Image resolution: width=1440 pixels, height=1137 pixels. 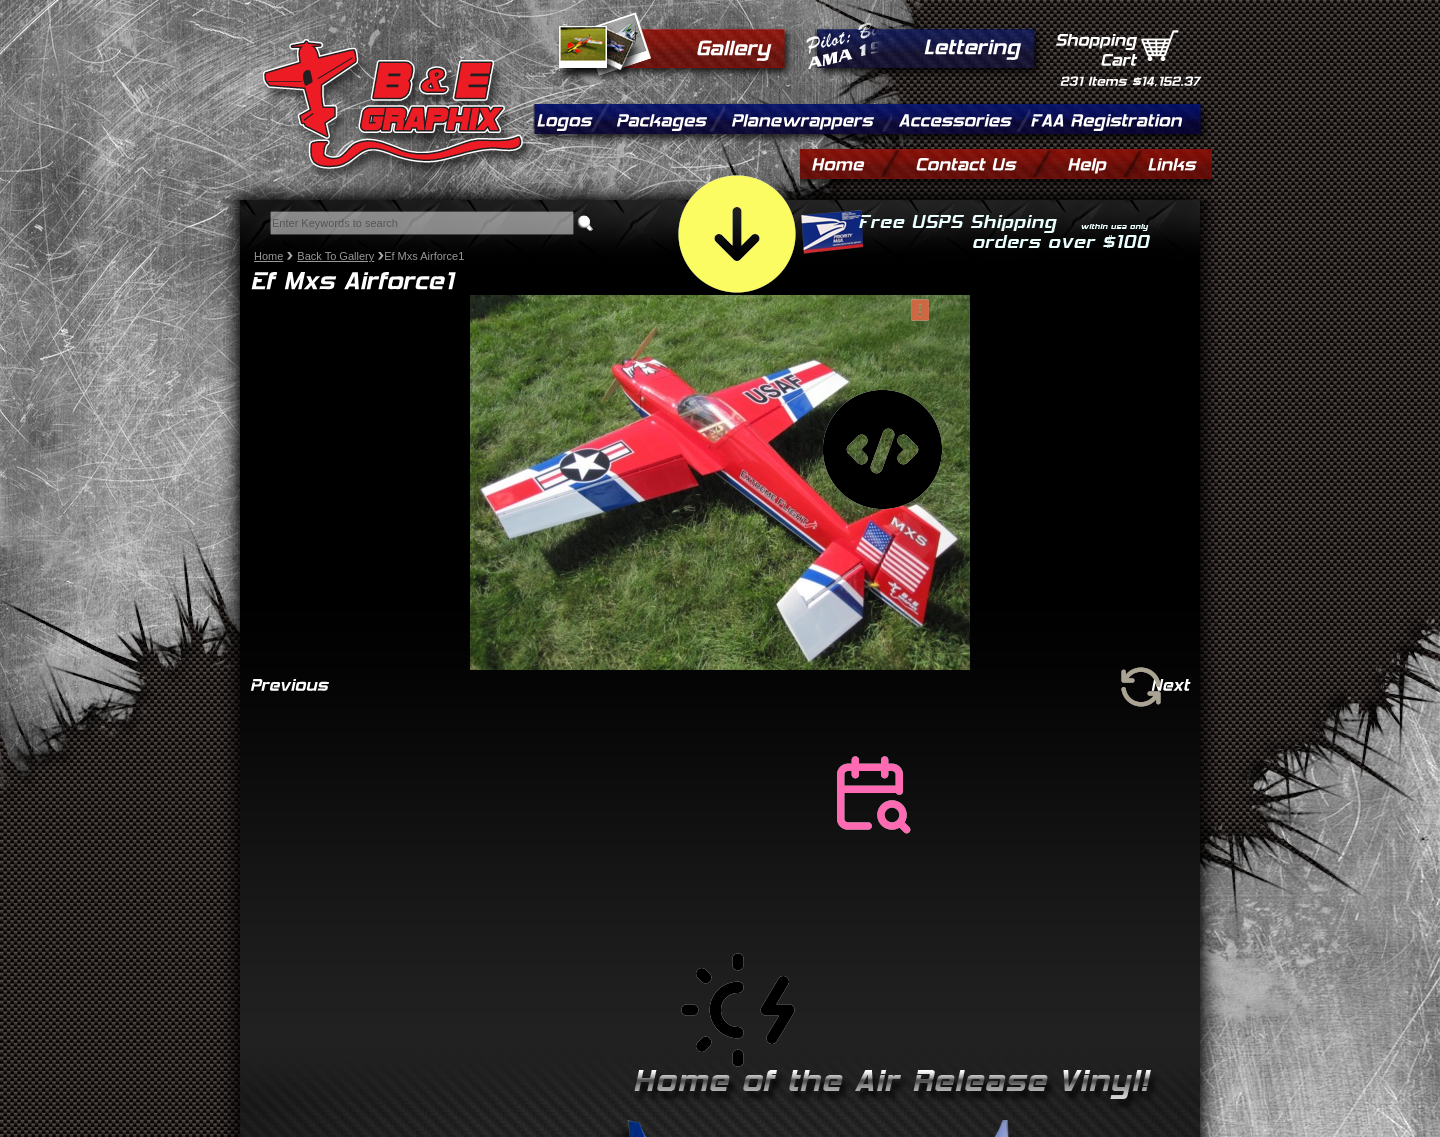 What do you see at coordinates (738, 1010) in the screenshot?
I see `solar power or solar energy settings` at bounding box center [738, 1010].